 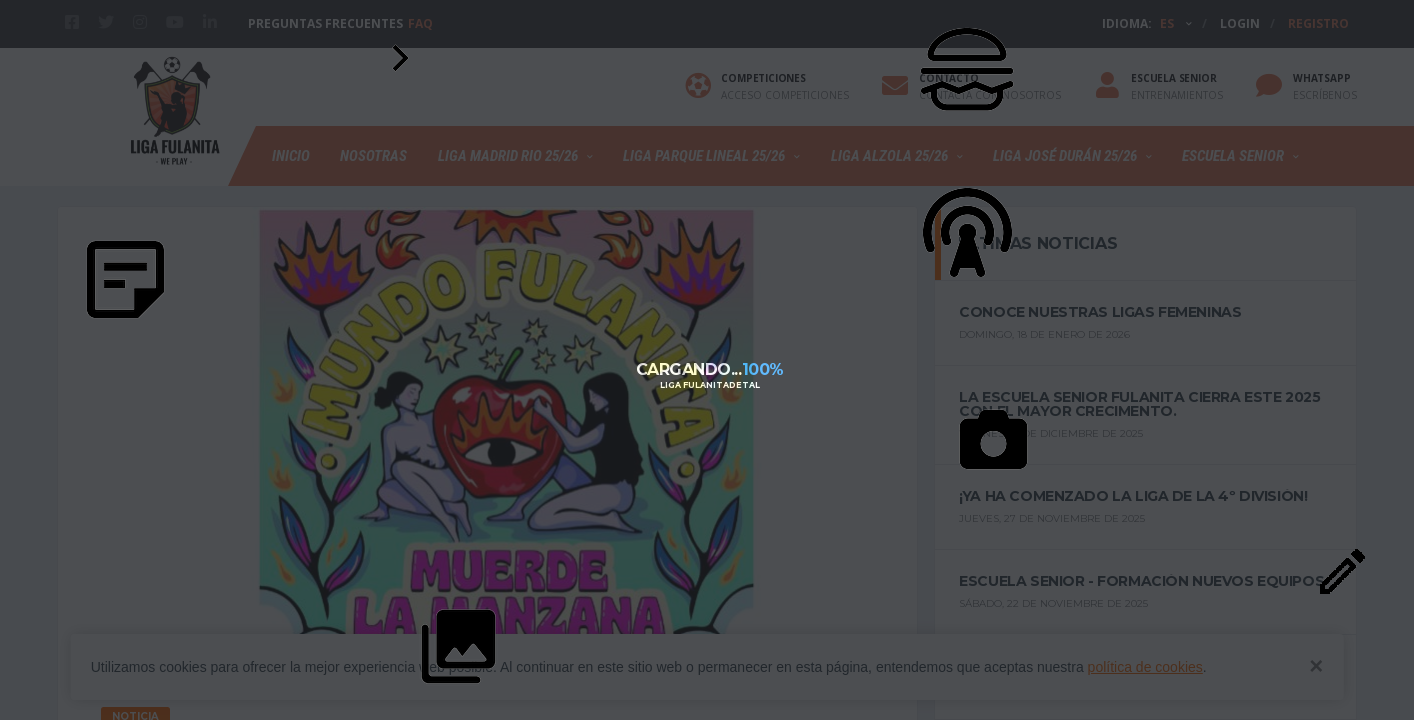 I want to click on take a photo, so click(x=993, y=439).